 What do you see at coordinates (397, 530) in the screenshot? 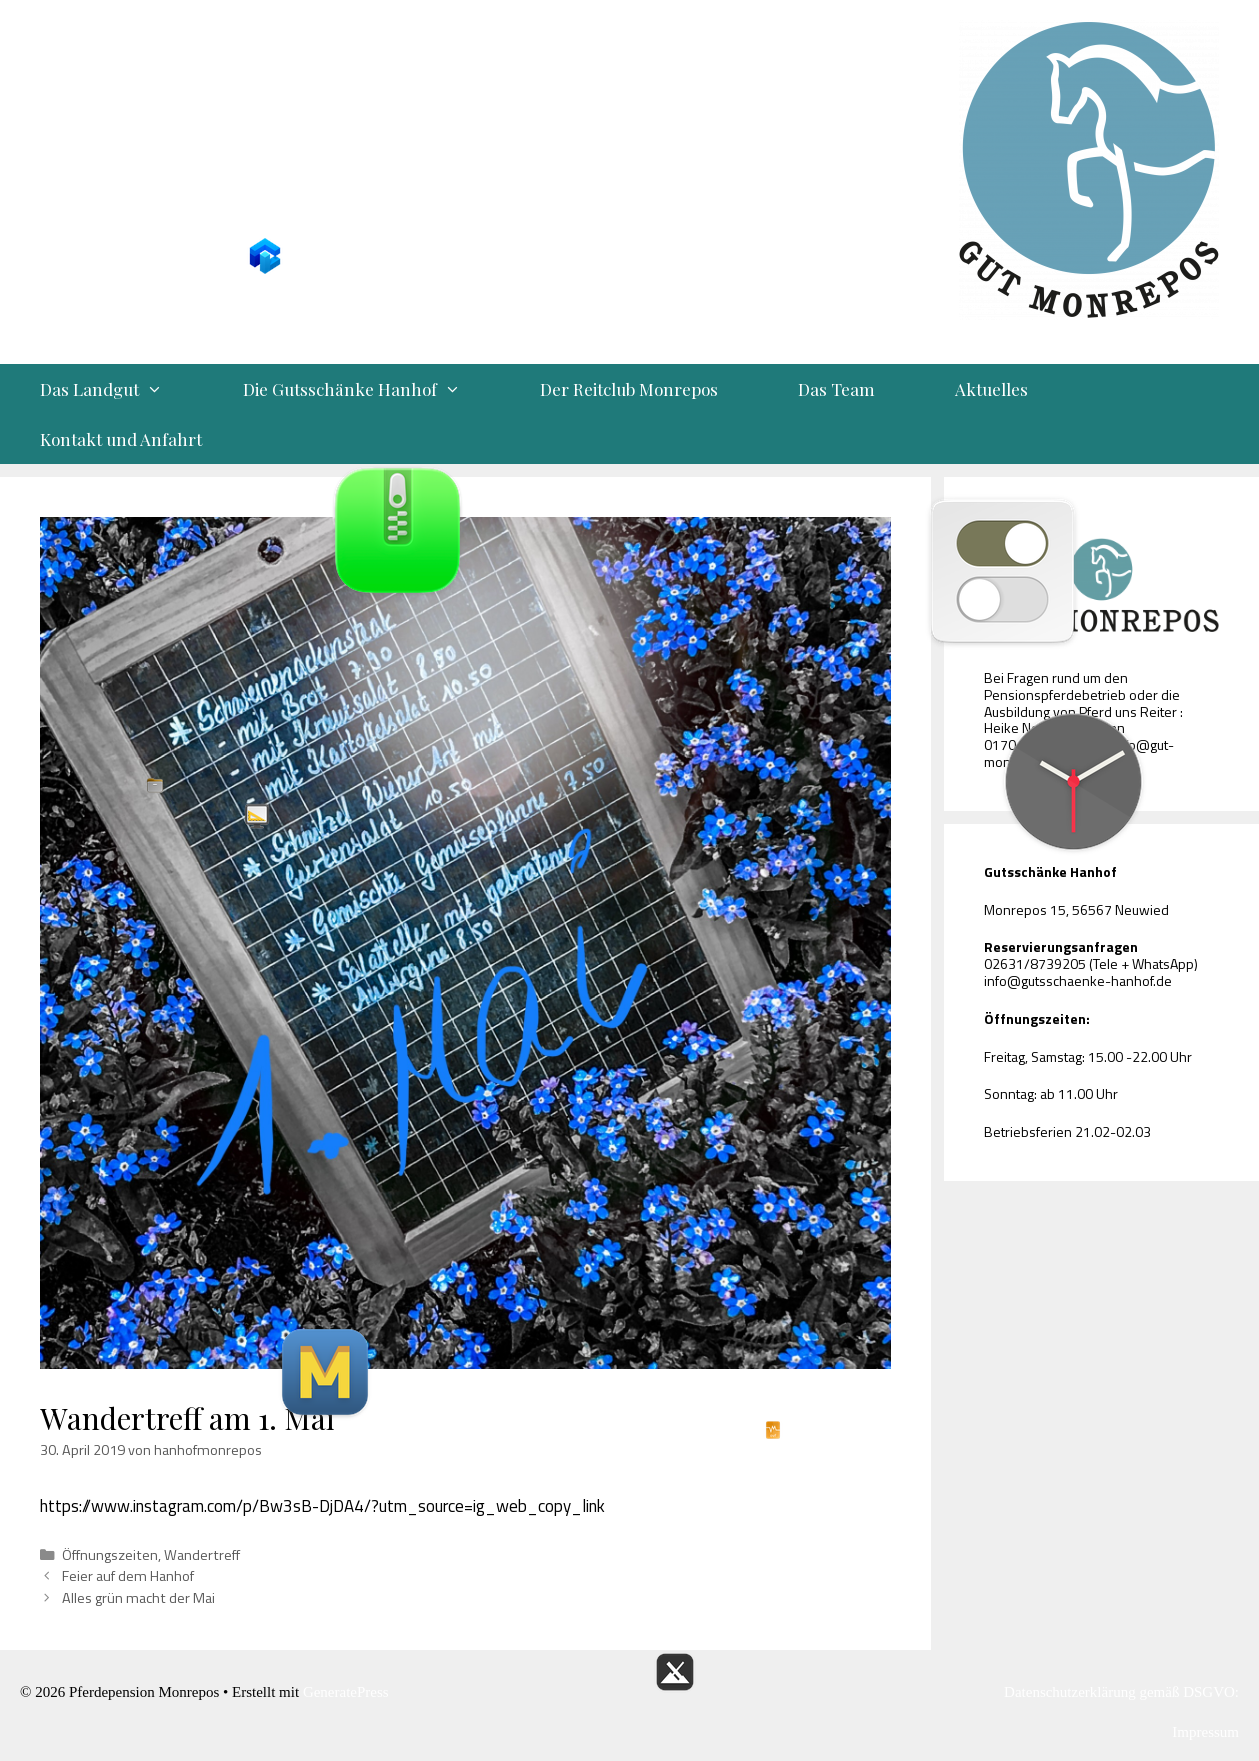
I see `open Archive Utility to compress or extract files` at bounding box center [397, 530].